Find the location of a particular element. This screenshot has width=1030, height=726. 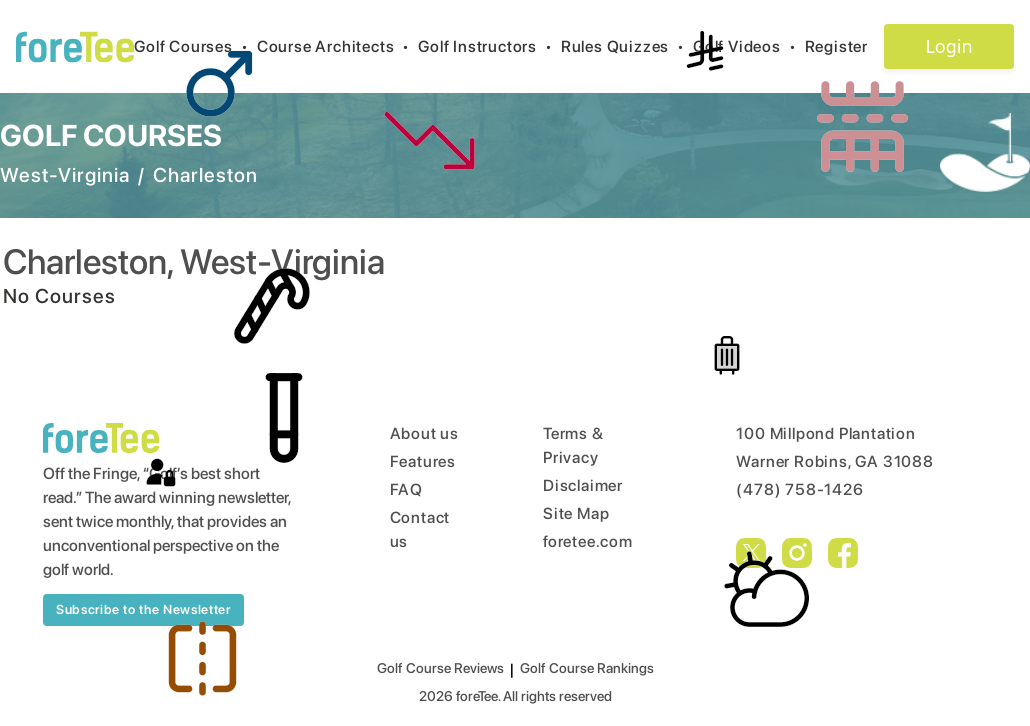

access experimental or beta features is located at coordinates (284, 418).